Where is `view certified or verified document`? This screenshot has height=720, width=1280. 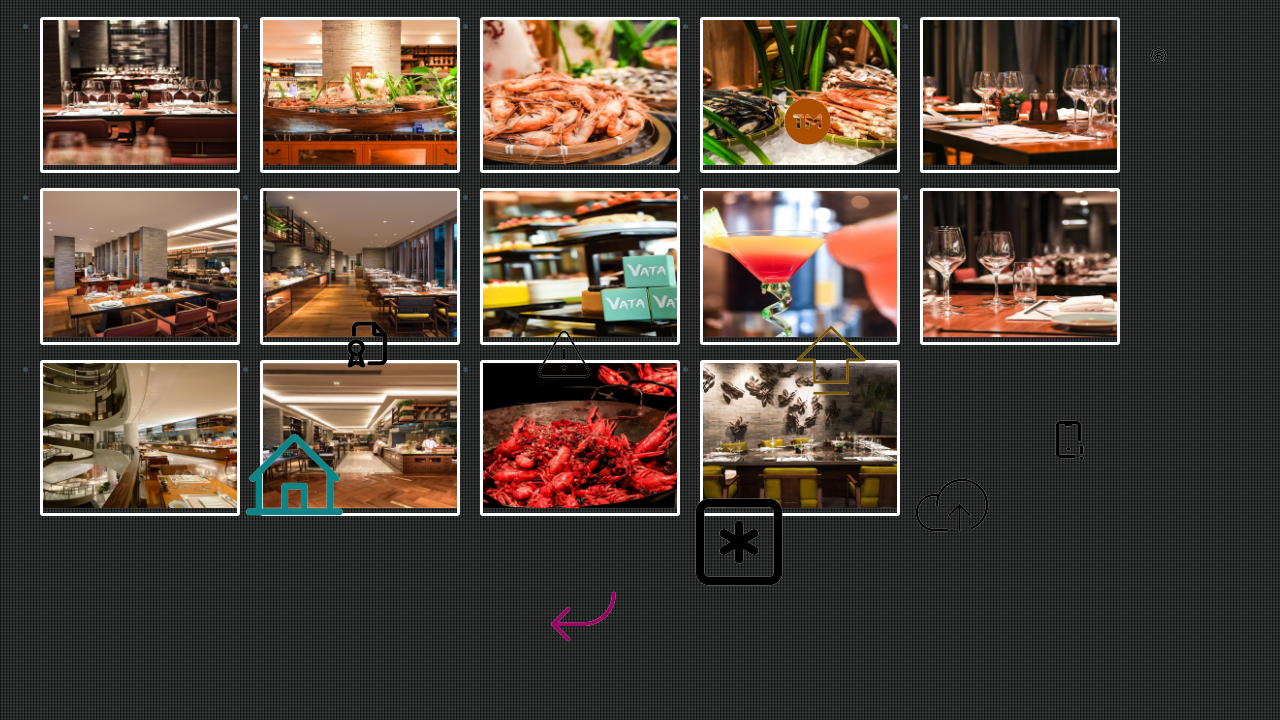
view certified or verified document is located at coordinates (369, 343).